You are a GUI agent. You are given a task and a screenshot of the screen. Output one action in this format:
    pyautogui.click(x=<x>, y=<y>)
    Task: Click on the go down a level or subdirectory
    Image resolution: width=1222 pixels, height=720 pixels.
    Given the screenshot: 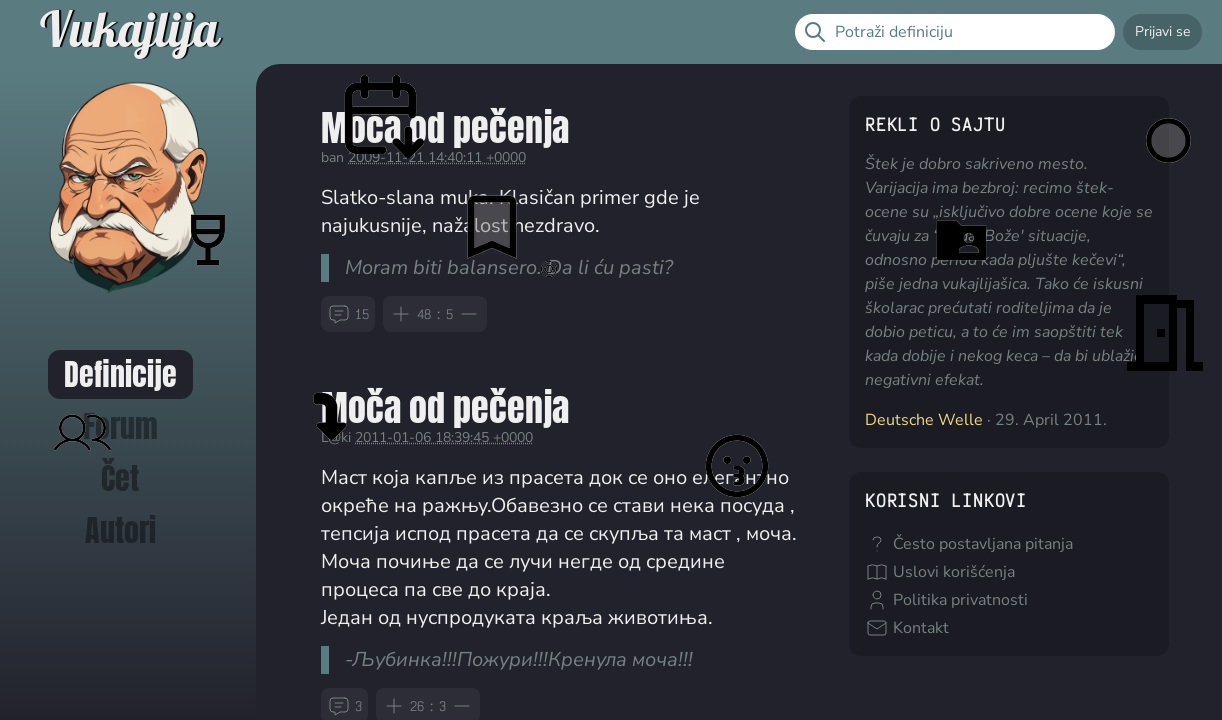 What is the action you would take?
    pyautogui.click(x=331, y=416)
    